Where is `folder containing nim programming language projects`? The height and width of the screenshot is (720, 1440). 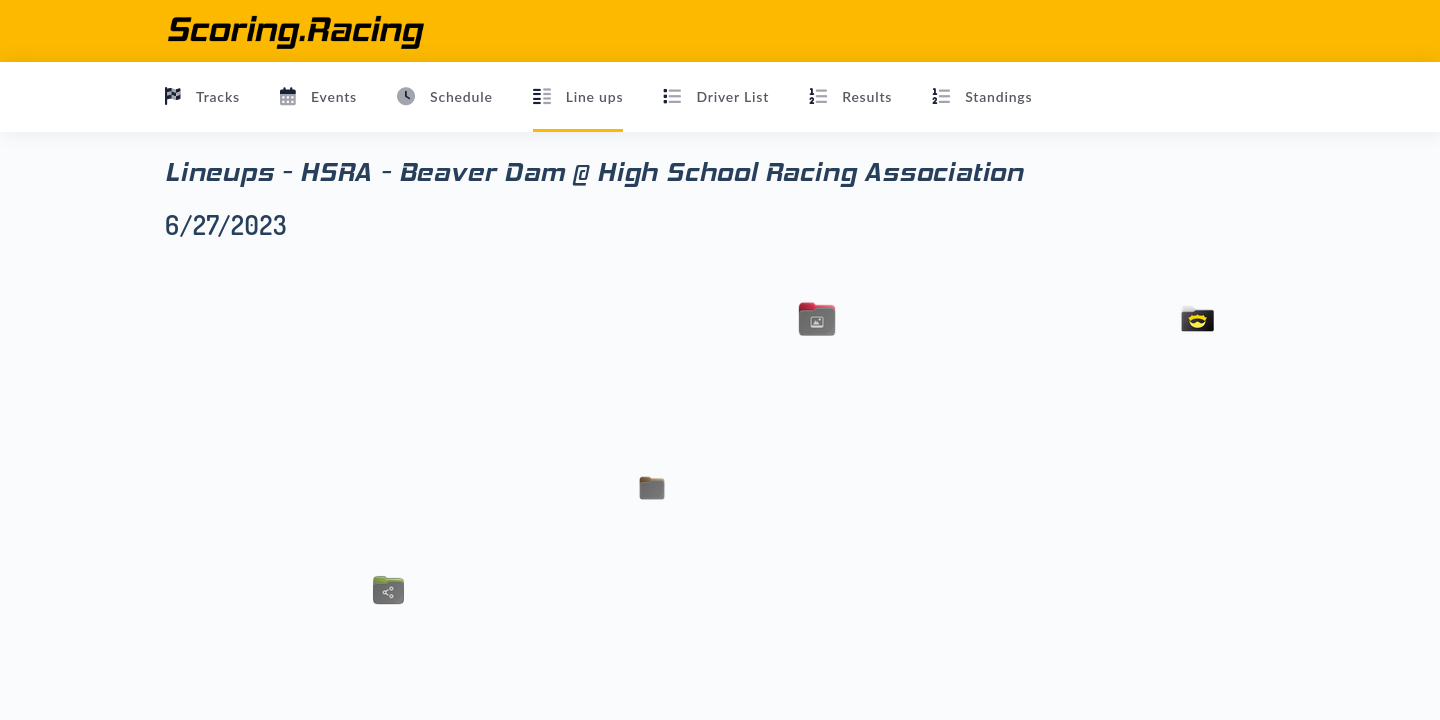 folder containing nim programming language projects is located at coordinates (1197, 319).